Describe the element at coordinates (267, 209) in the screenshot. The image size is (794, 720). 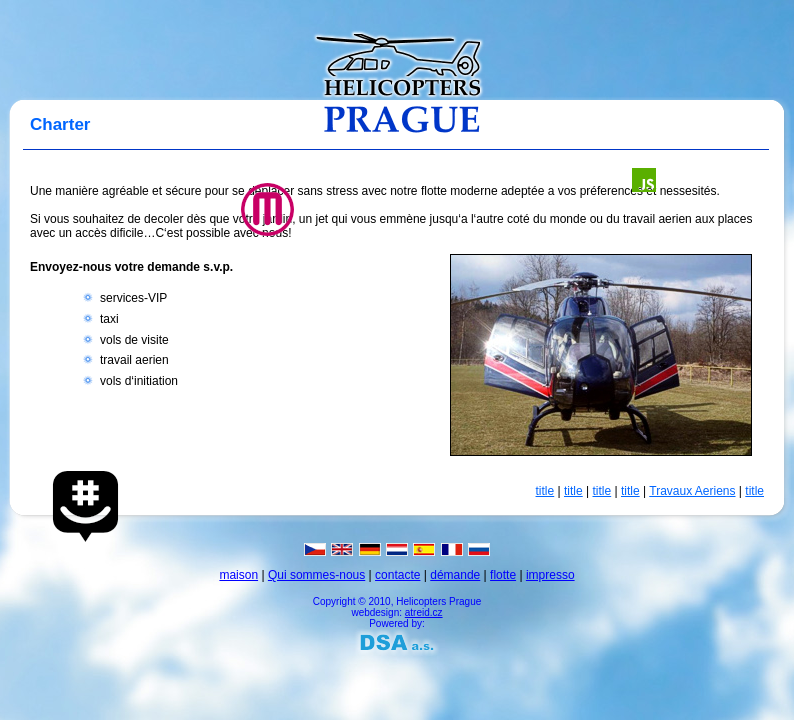
I see `makerbot logo` at that location.